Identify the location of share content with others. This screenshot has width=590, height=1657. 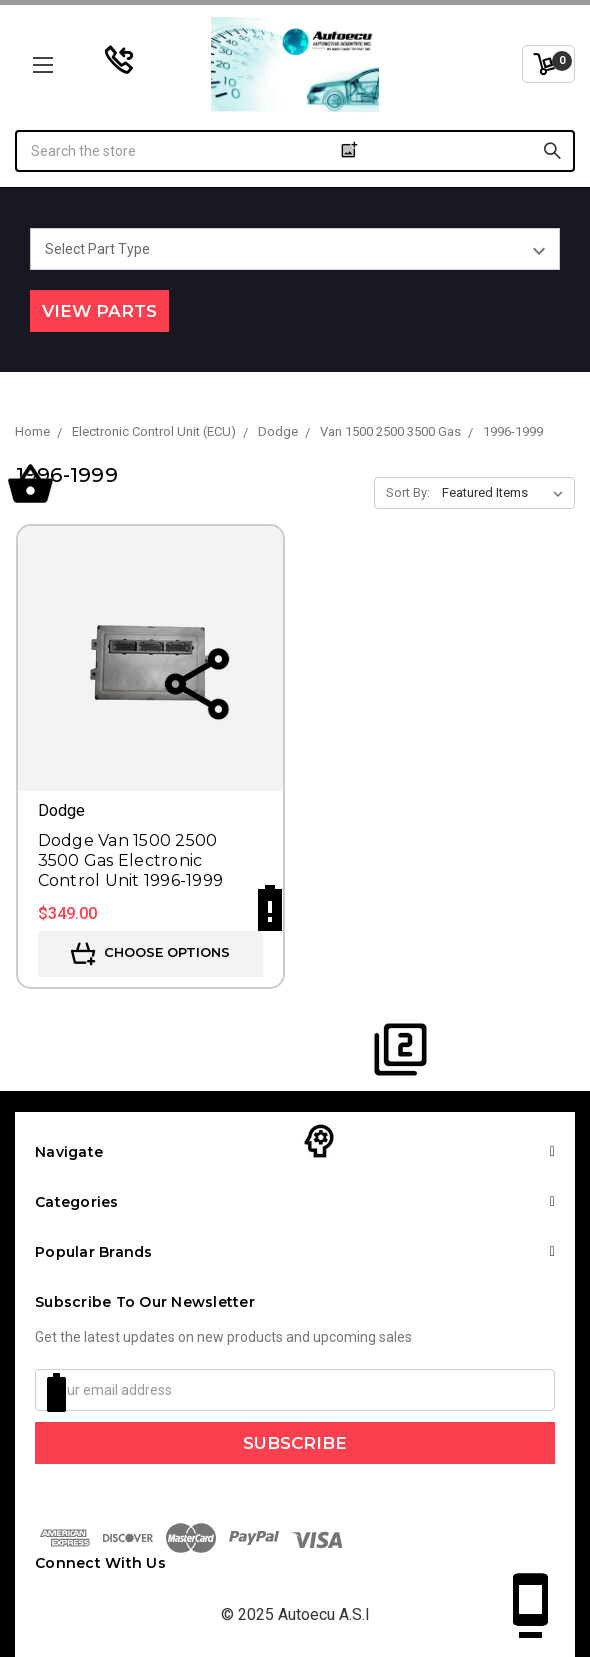
(197, 684).